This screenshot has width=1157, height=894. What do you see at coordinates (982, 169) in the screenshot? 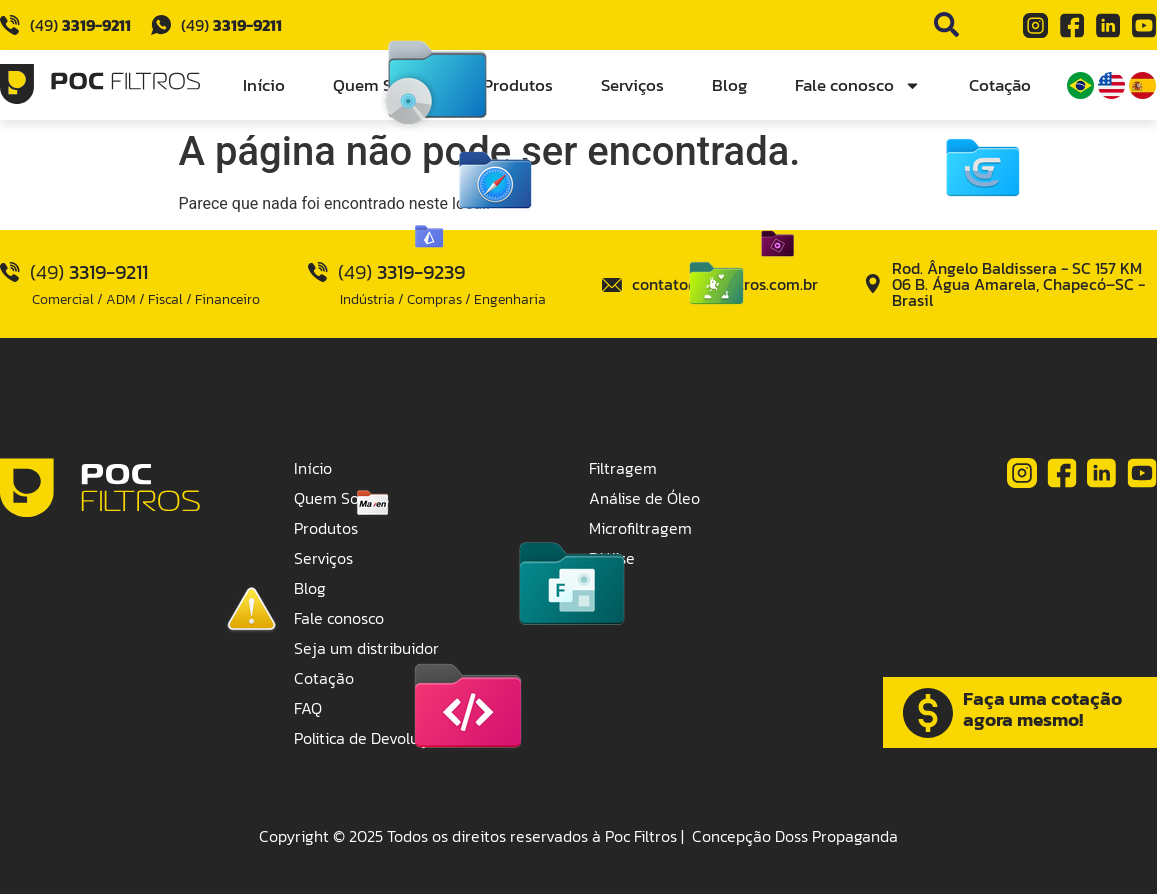
I see `open GDevelop project files folder` at bounding box center [982, 169].